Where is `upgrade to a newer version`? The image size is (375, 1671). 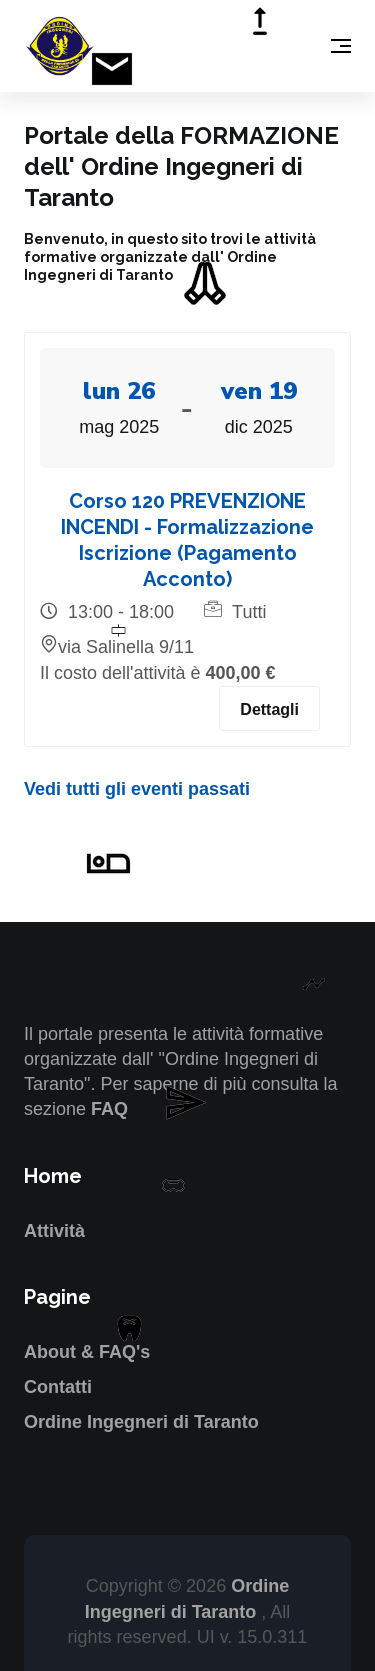
upgrade to a newer version is located at coordinates (260, 21).